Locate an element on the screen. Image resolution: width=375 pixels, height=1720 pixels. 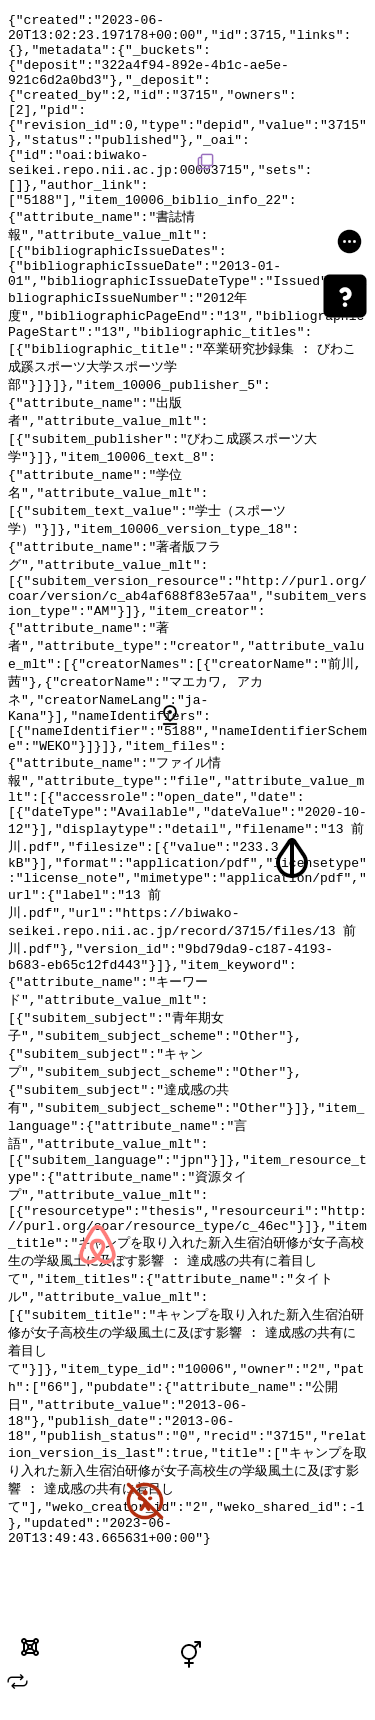
view multiple items or layers is located at coordinates (205, 161).